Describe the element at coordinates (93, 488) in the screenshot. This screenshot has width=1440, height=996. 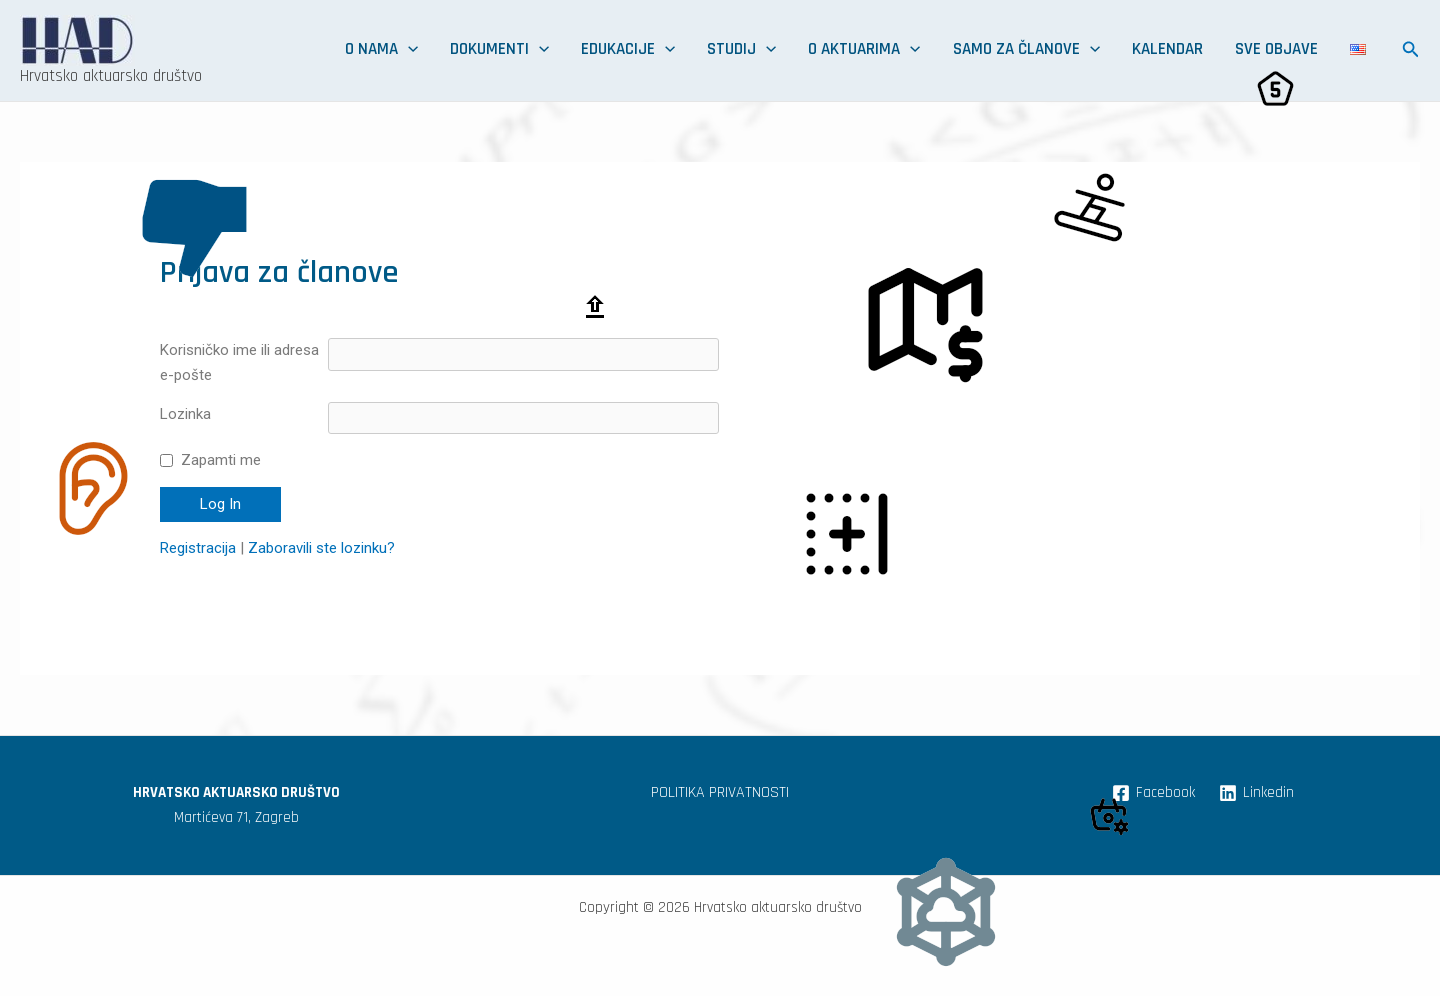
I see `accessibility settings for hearing features` at that location.